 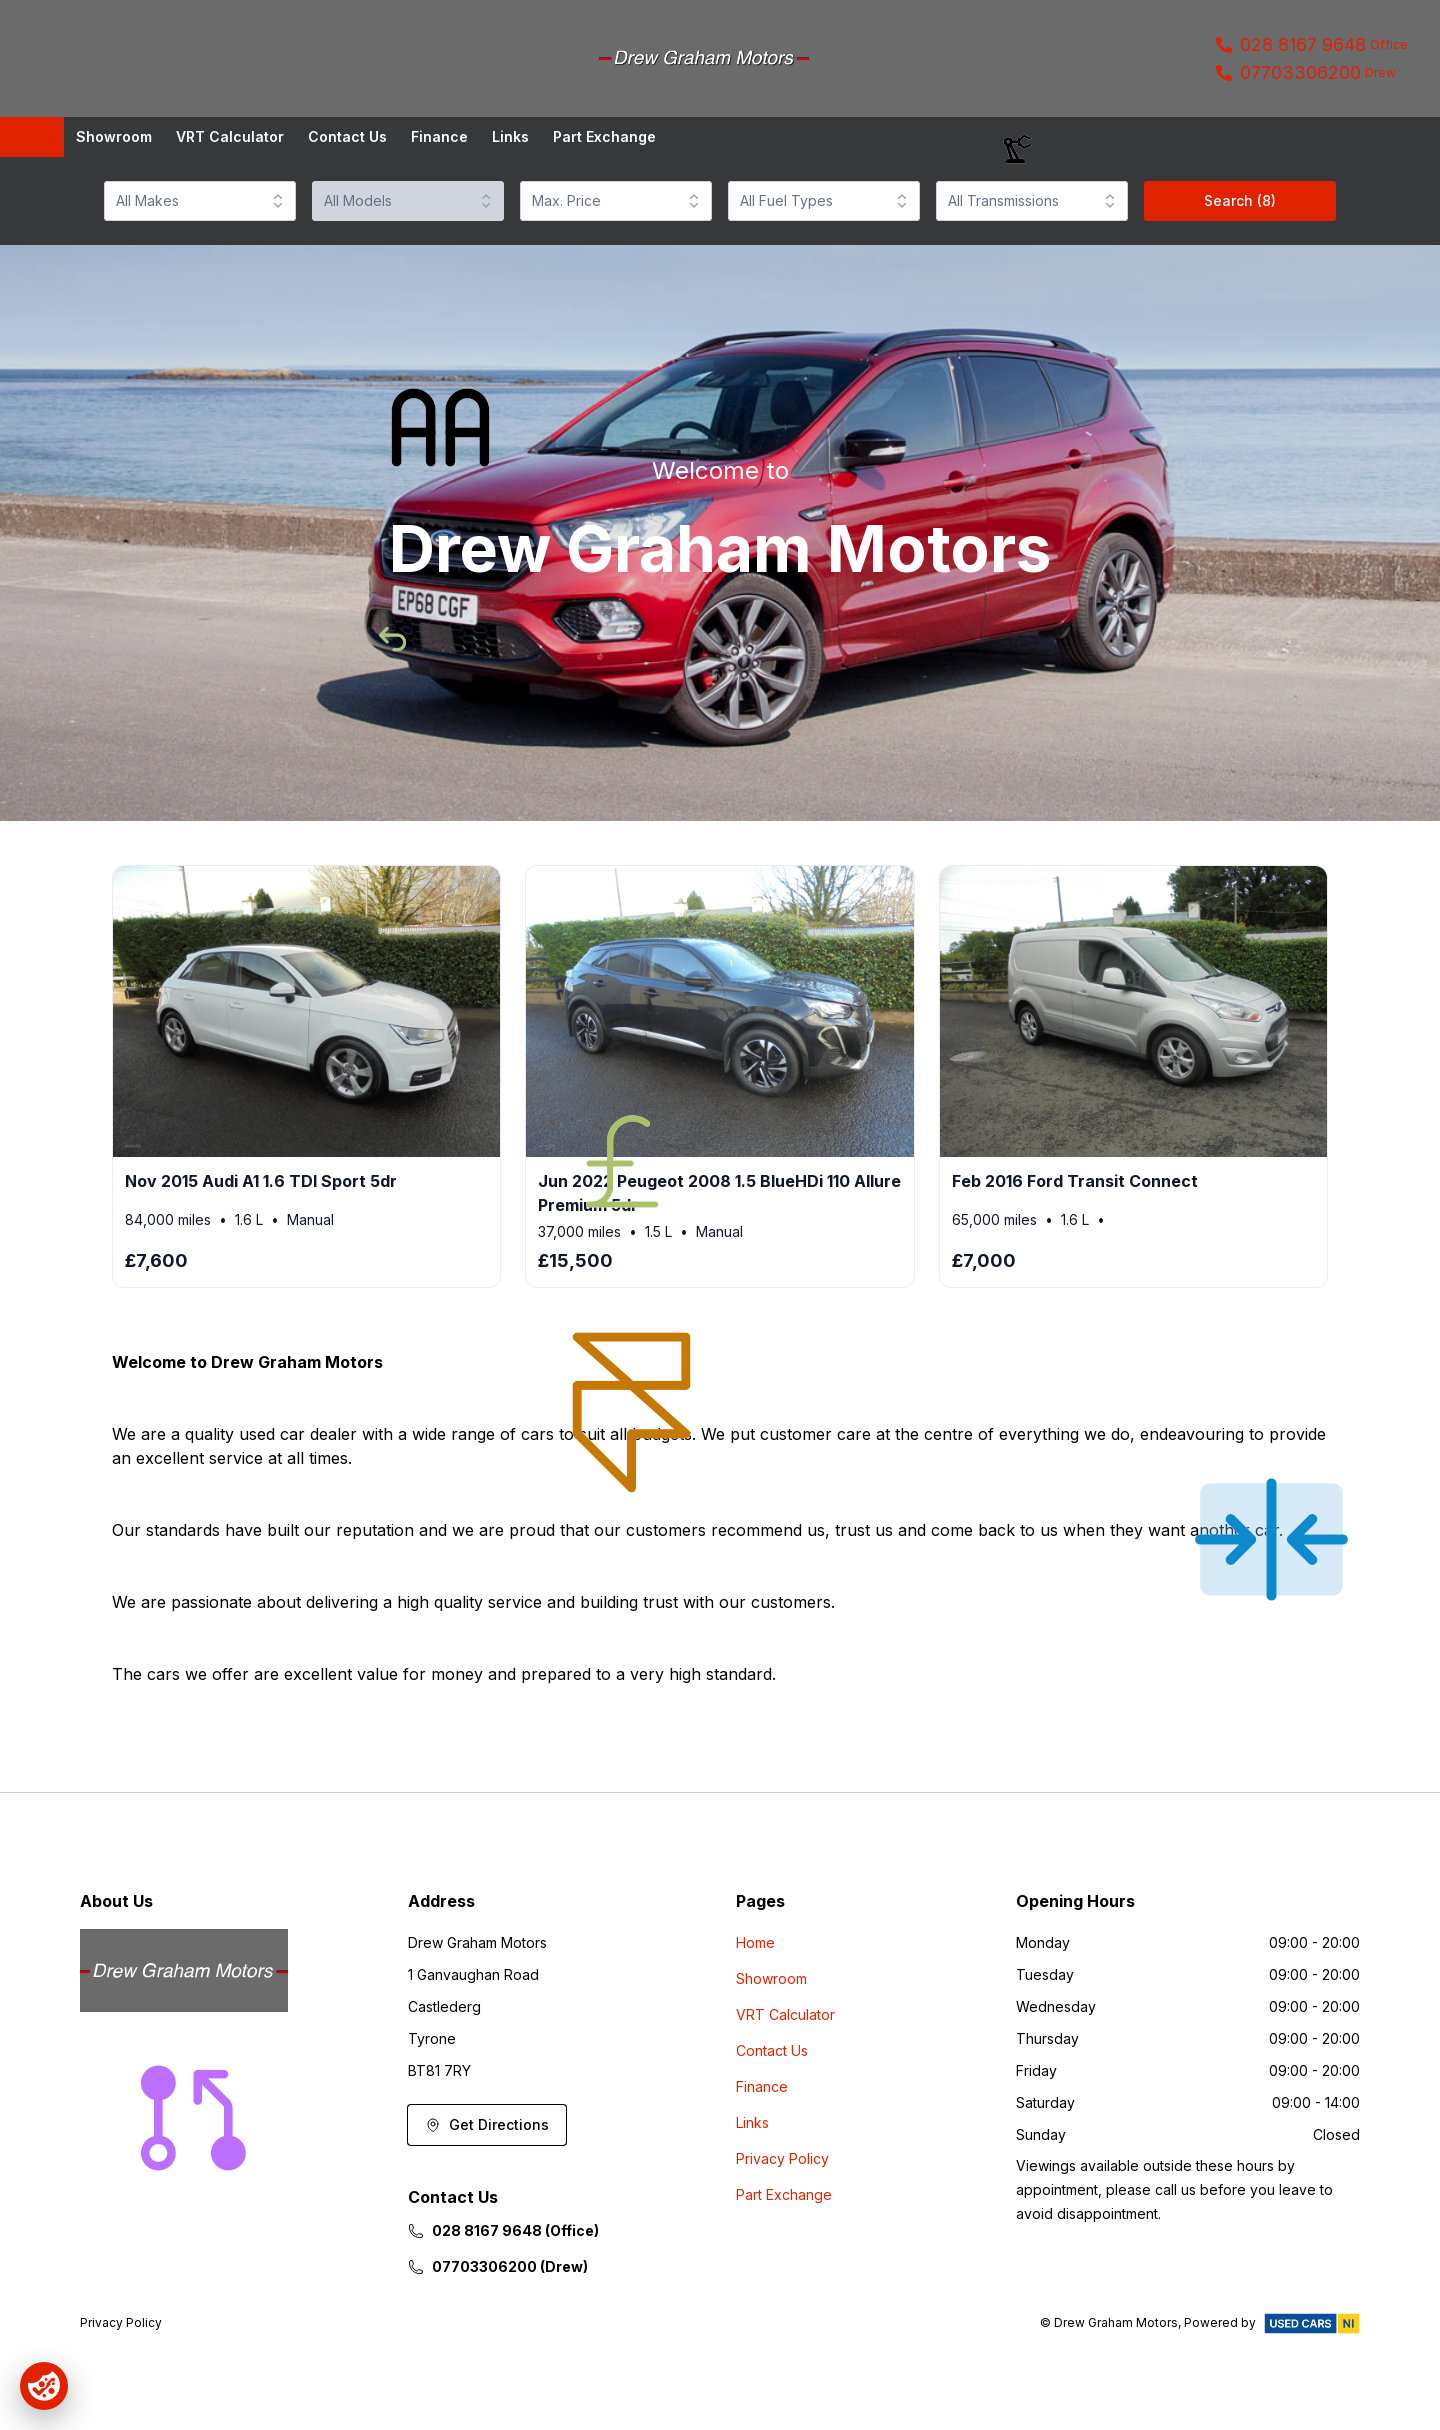 What do you see at coordinates (189, 2118) in the screenshot?
I see `create a new pull request` at bounding box center [189, 2118].